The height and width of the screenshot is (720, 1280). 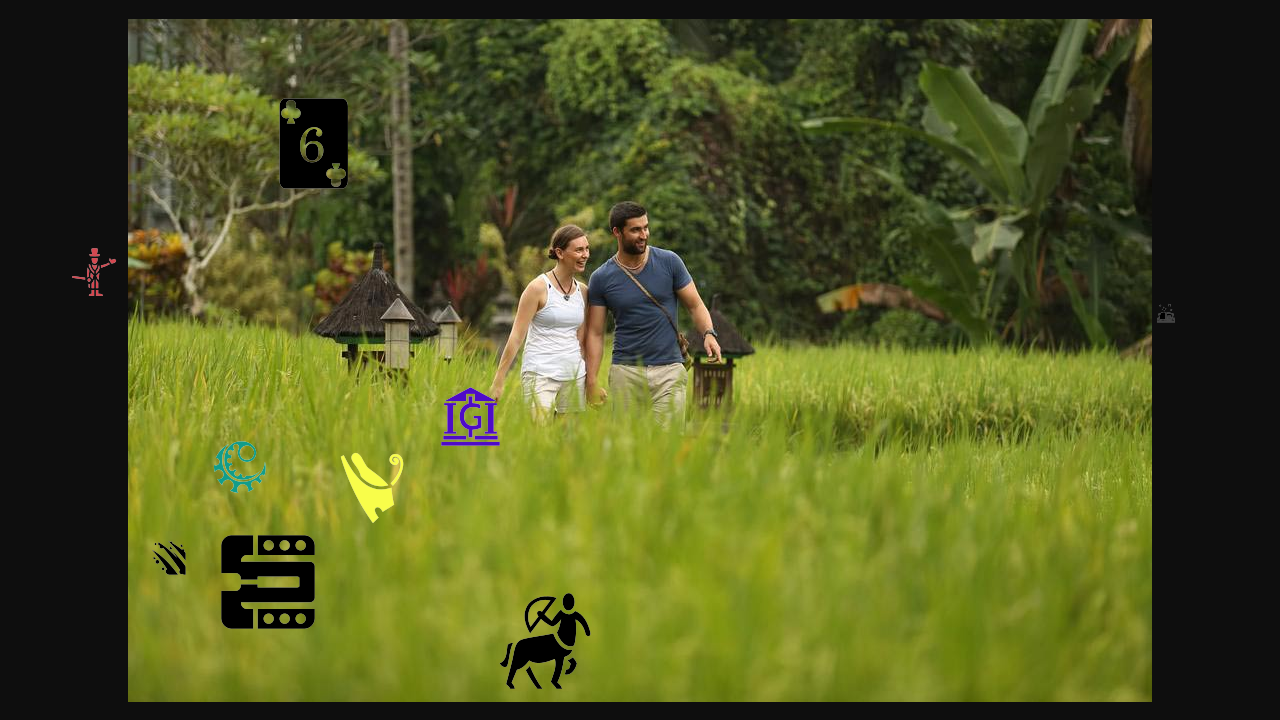 What do you see at coordinates (1166, 313) in the screenshot?
I see `open your spell book or magic abilities` at bounding box center [1166, 313].